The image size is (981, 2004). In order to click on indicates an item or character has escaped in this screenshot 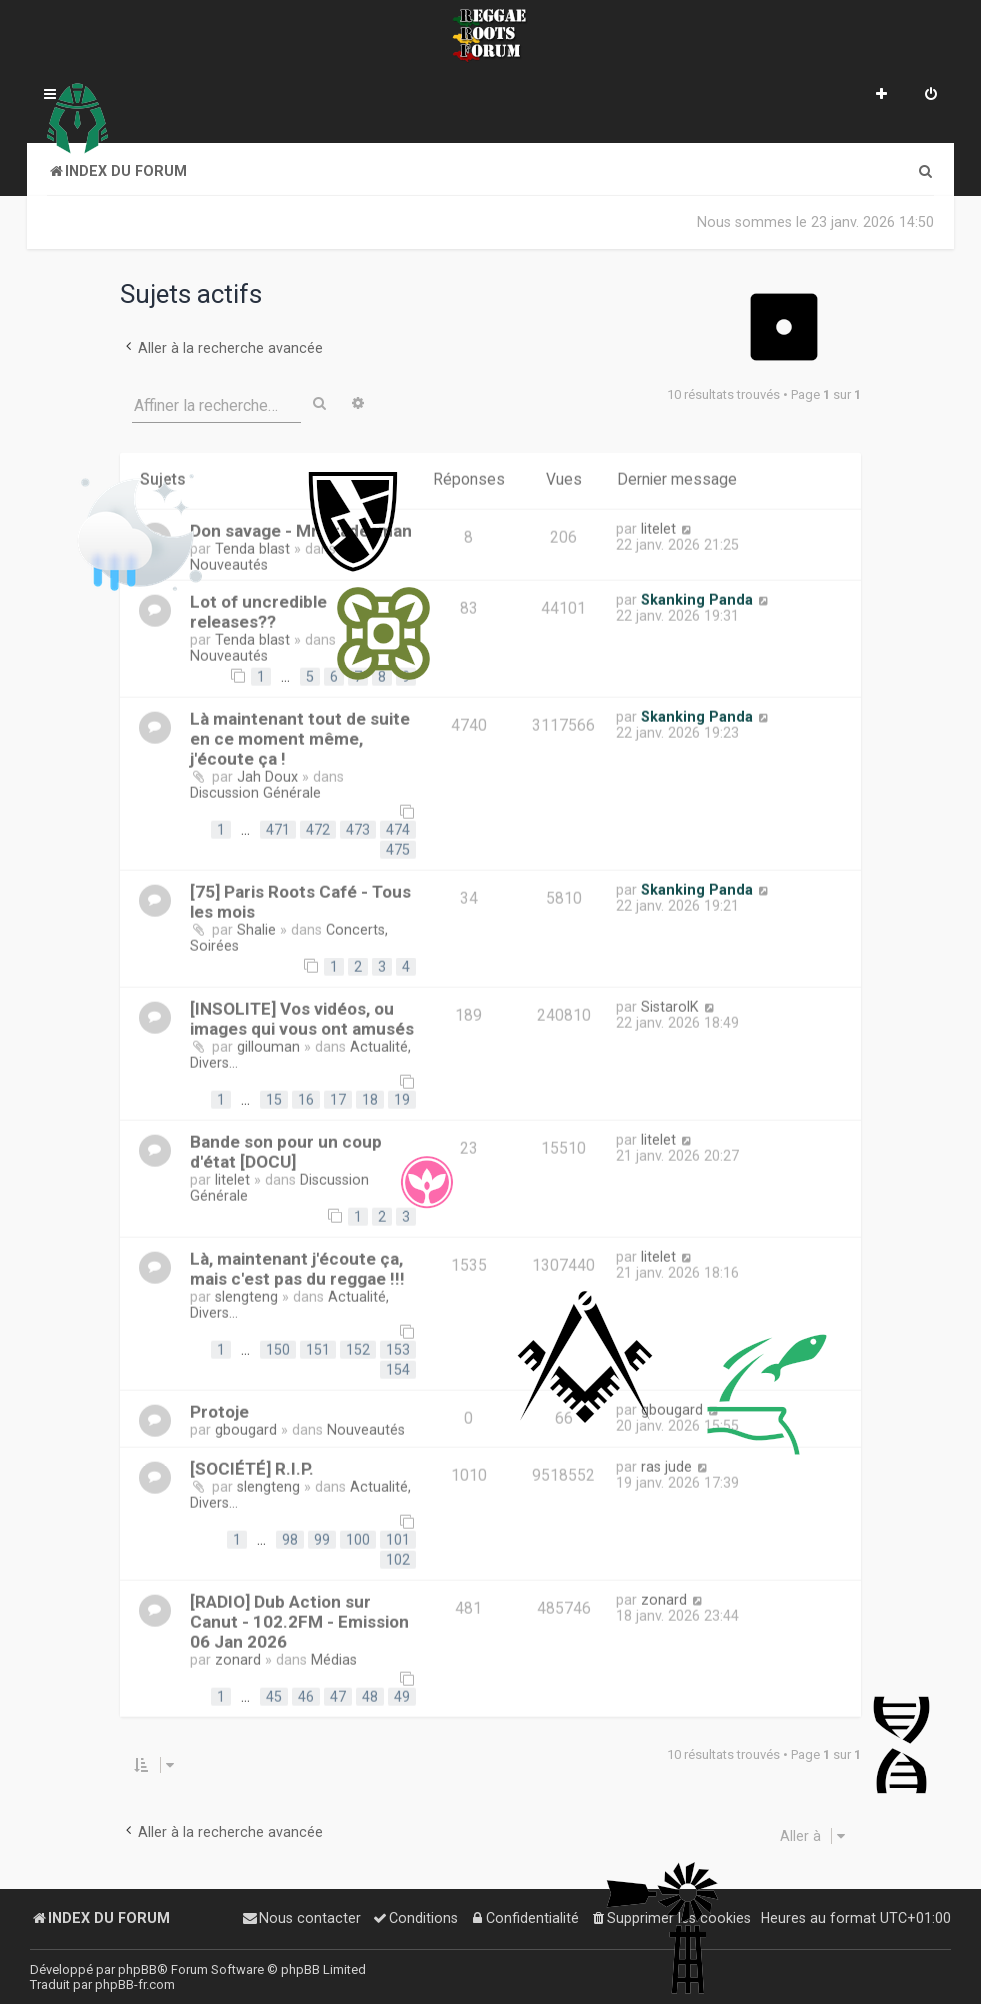, I will do `click(769, 1393)`.